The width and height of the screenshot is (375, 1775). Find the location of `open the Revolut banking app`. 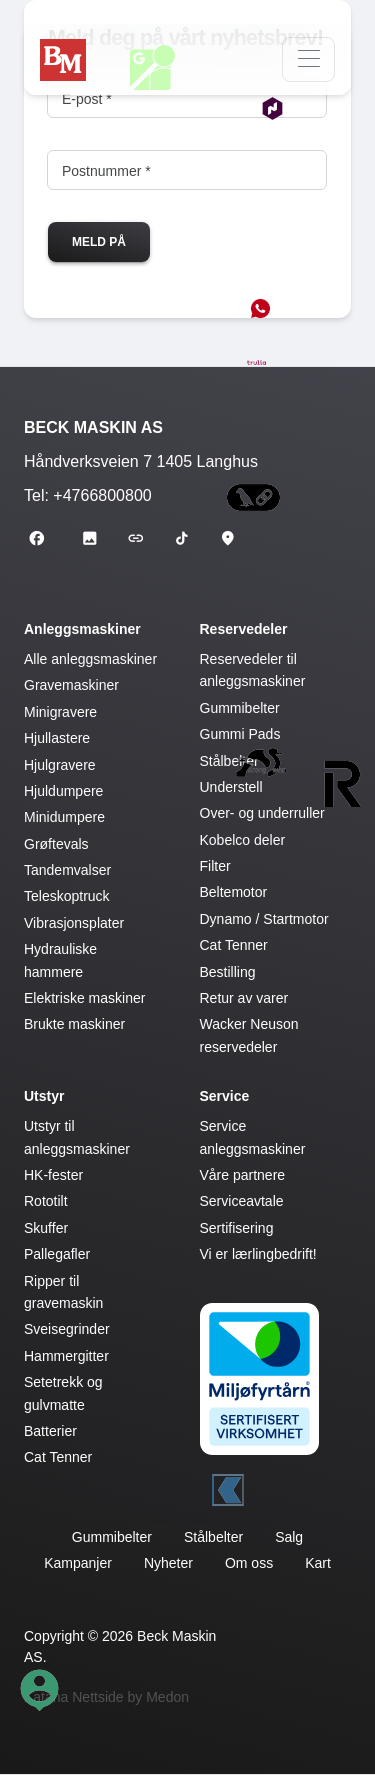

open the Revolut banking app is located at coordinates (343, 784).